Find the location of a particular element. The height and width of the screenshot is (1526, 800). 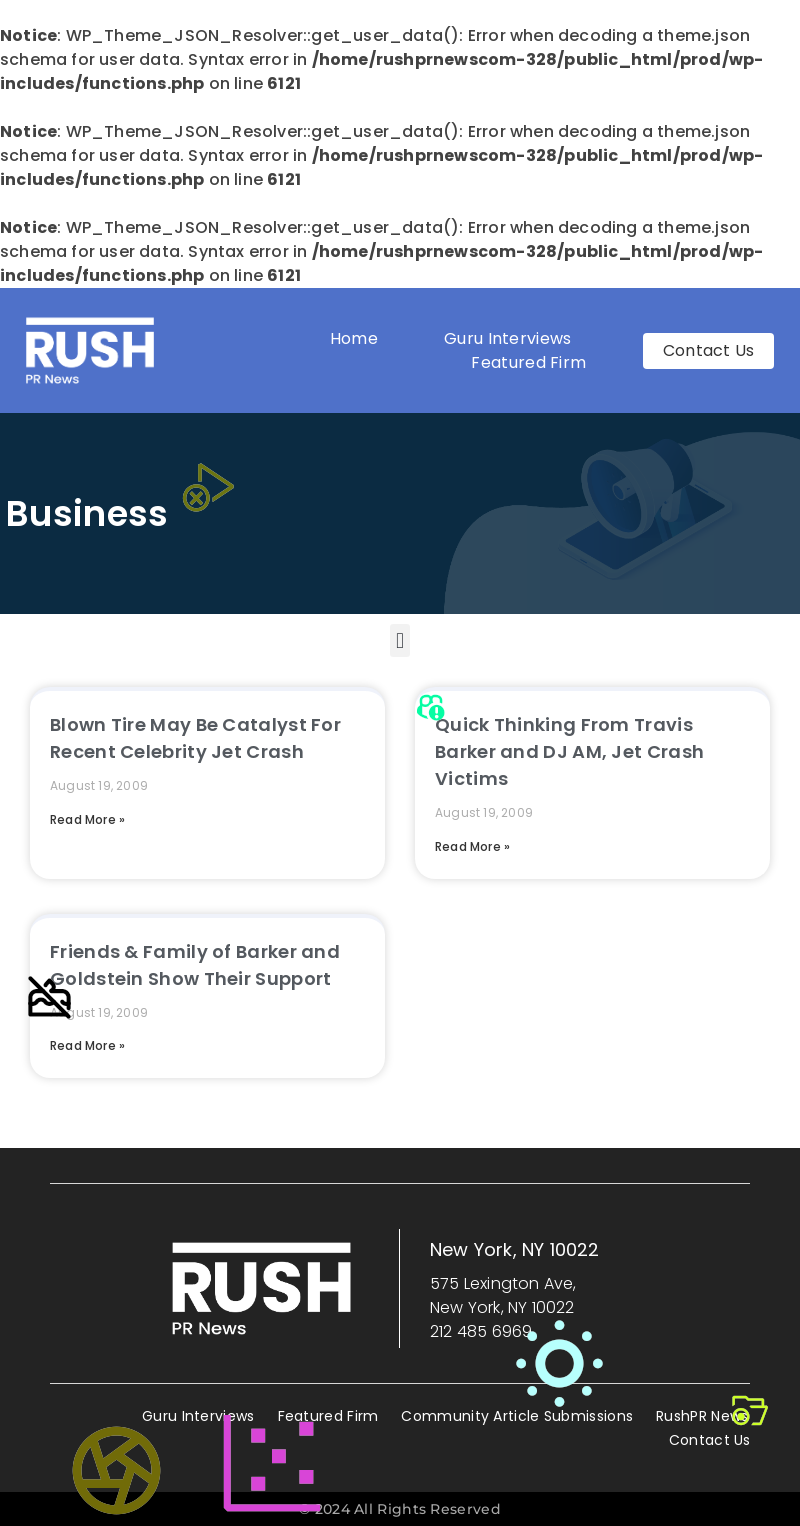

expanded root directory in file explorer is located at coordinates (749, 1410).